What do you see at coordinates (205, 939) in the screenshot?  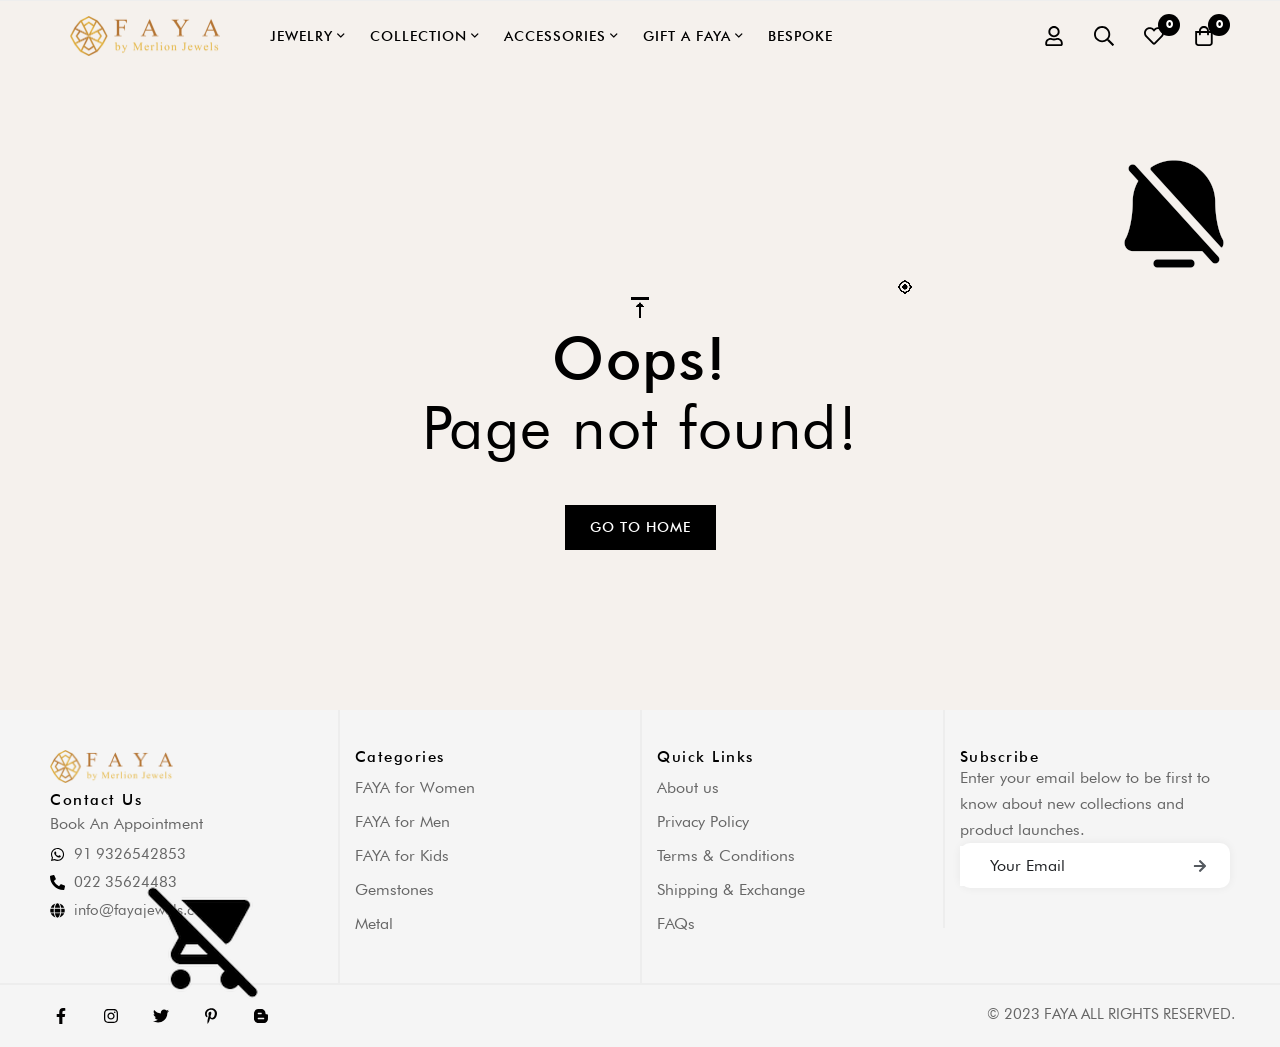 I see `remove item from shopping cart` at bounding box center [205, 939].